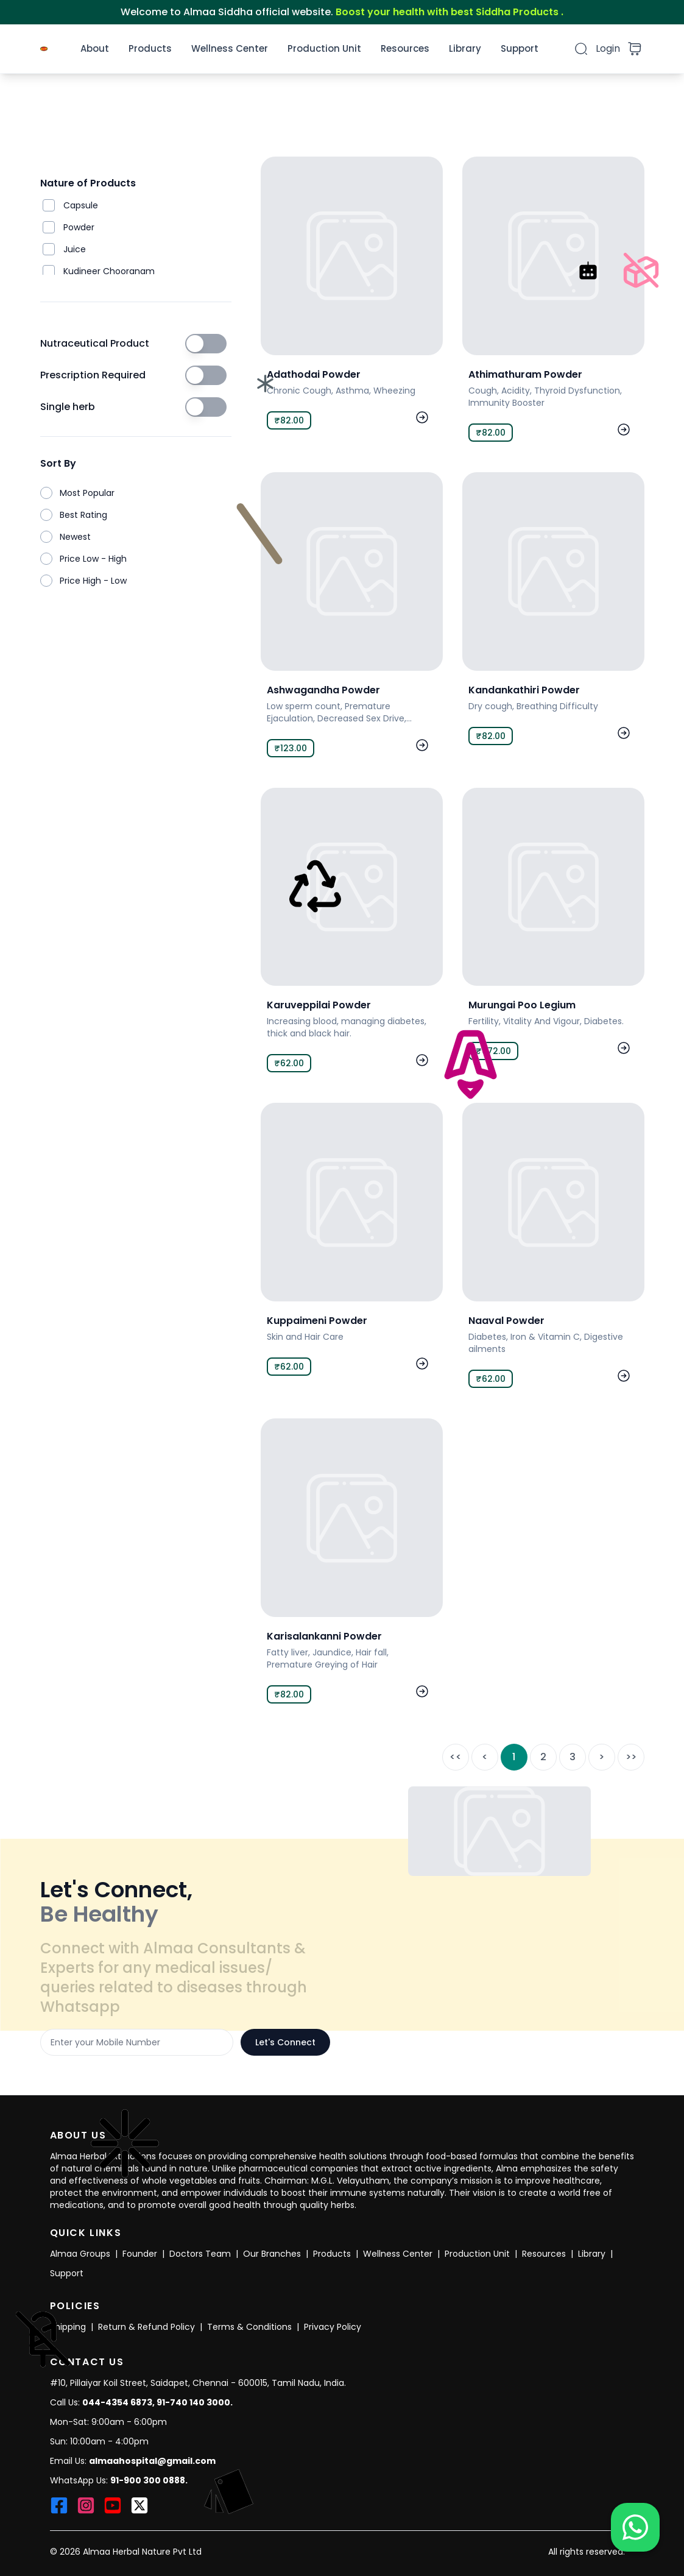  I want to click on astro framework logo, so click(470, 1063).